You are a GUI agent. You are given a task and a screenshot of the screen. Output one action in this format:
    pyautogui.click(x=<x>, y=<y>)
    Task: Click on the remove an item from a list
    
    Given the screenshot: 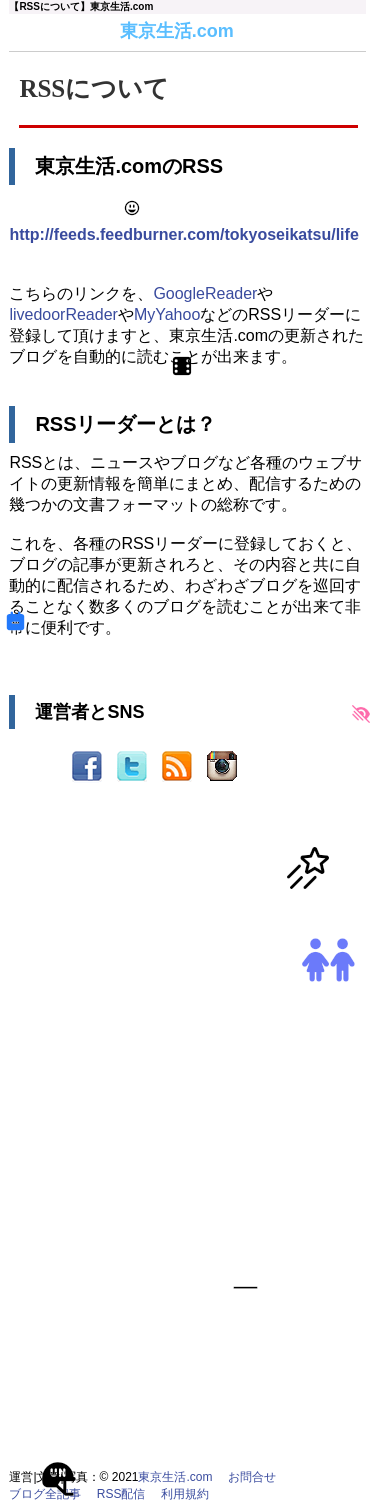 What is the action you would take?
    pyautogui.click(x=245, y=1288)
    